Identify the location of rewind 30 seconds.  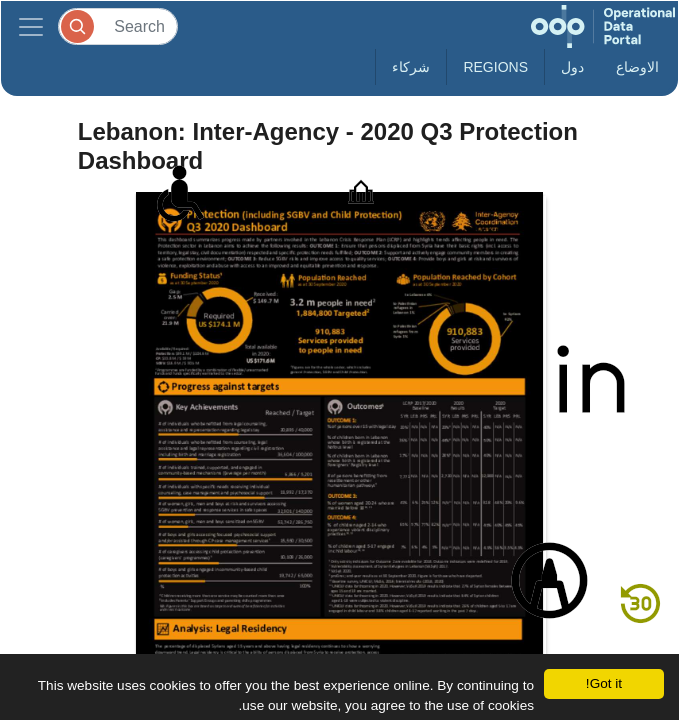
(640, 603).